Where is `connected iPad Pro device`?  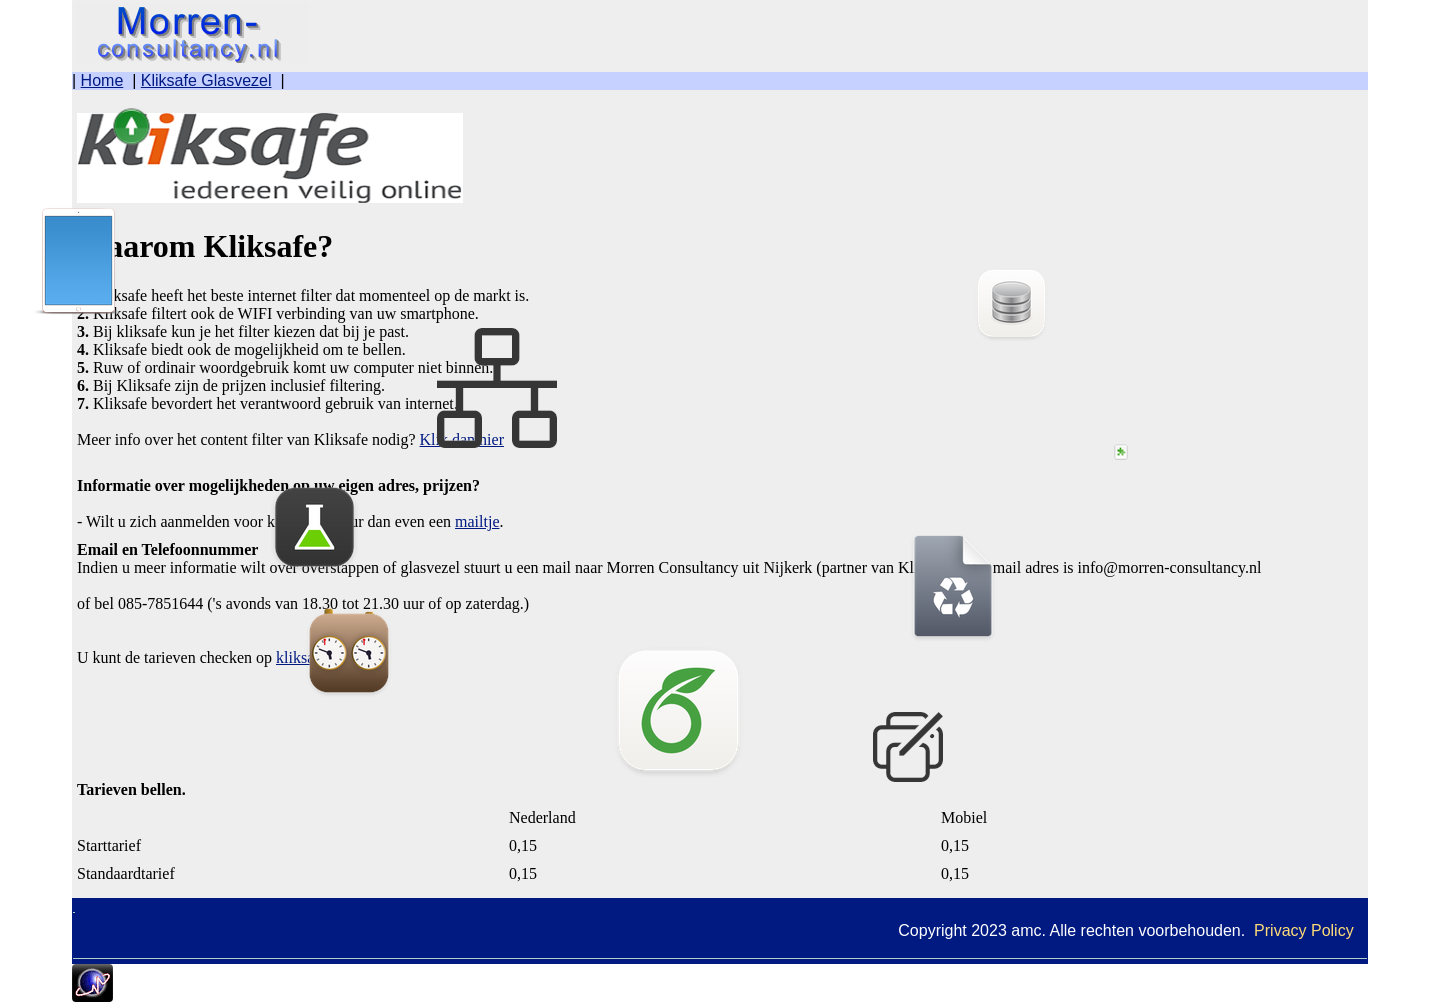 connected iPad Pro device is located at coordinates (78, 261).